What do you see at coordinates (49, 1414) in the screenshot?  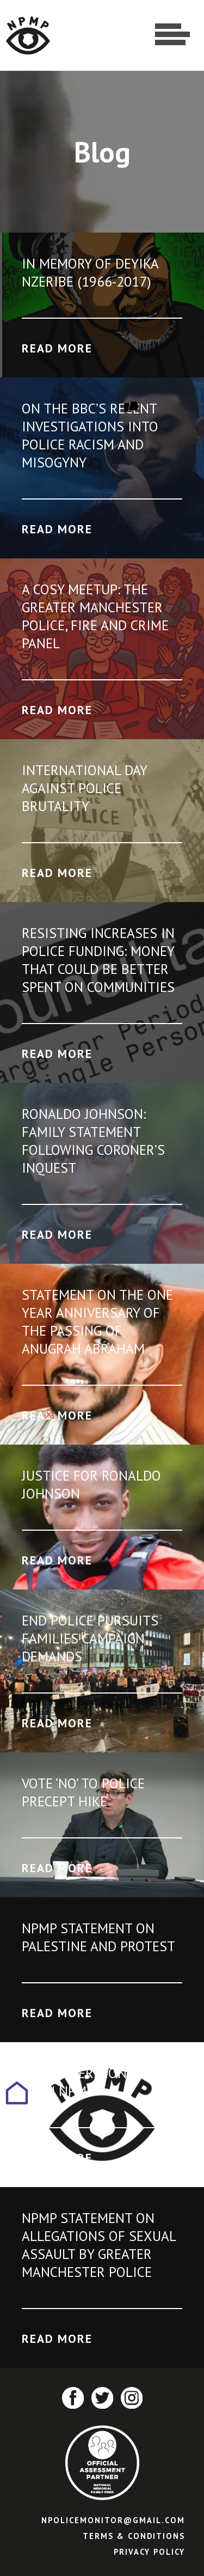 I see `search for a user or contact` at bounding box center [49, 1414].